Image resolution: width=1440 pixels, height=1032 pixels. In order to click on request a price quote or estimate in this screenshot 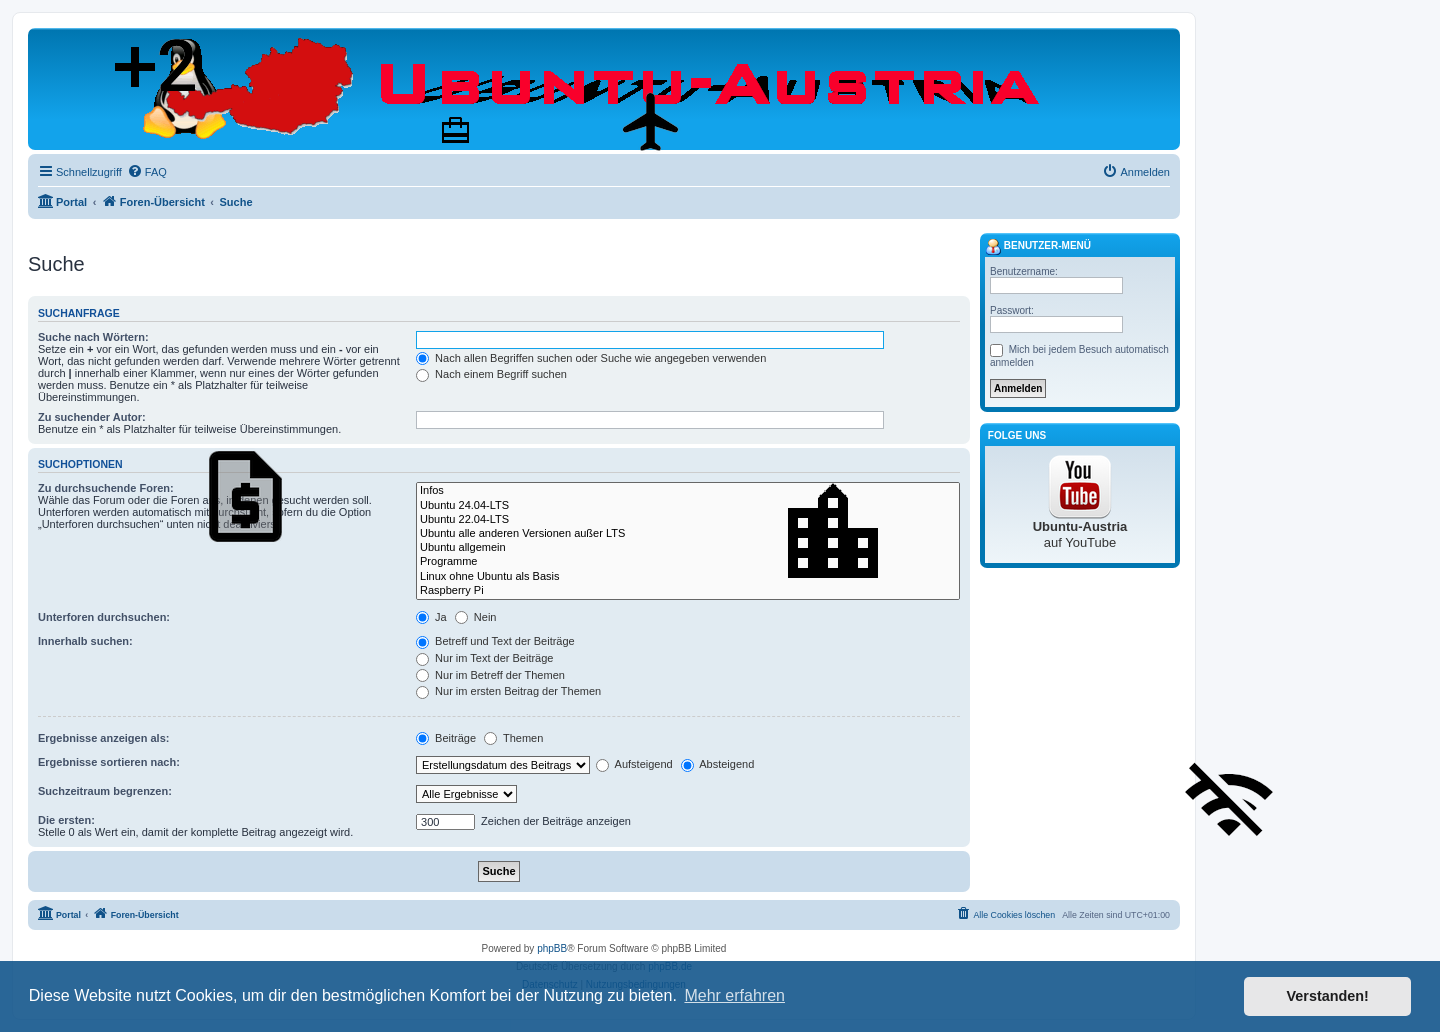, I will do `click(245, 496)`.